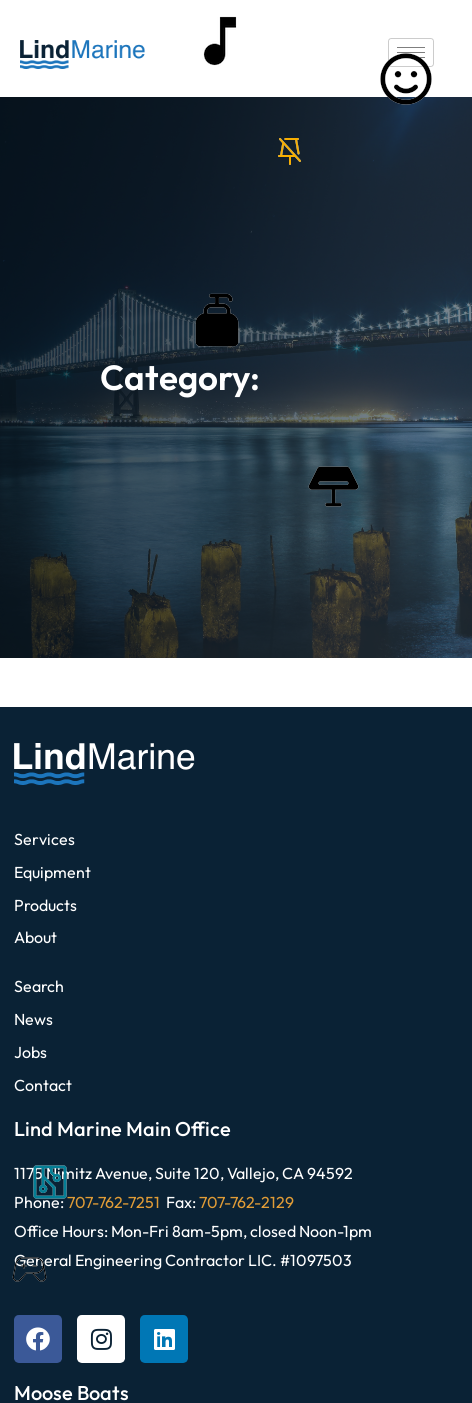 The image size is (472, 1403). What do you see at coordinates (290, 150) in the screenshot?
I see `unpin an item from its current location` at bounding box center [290, 150].